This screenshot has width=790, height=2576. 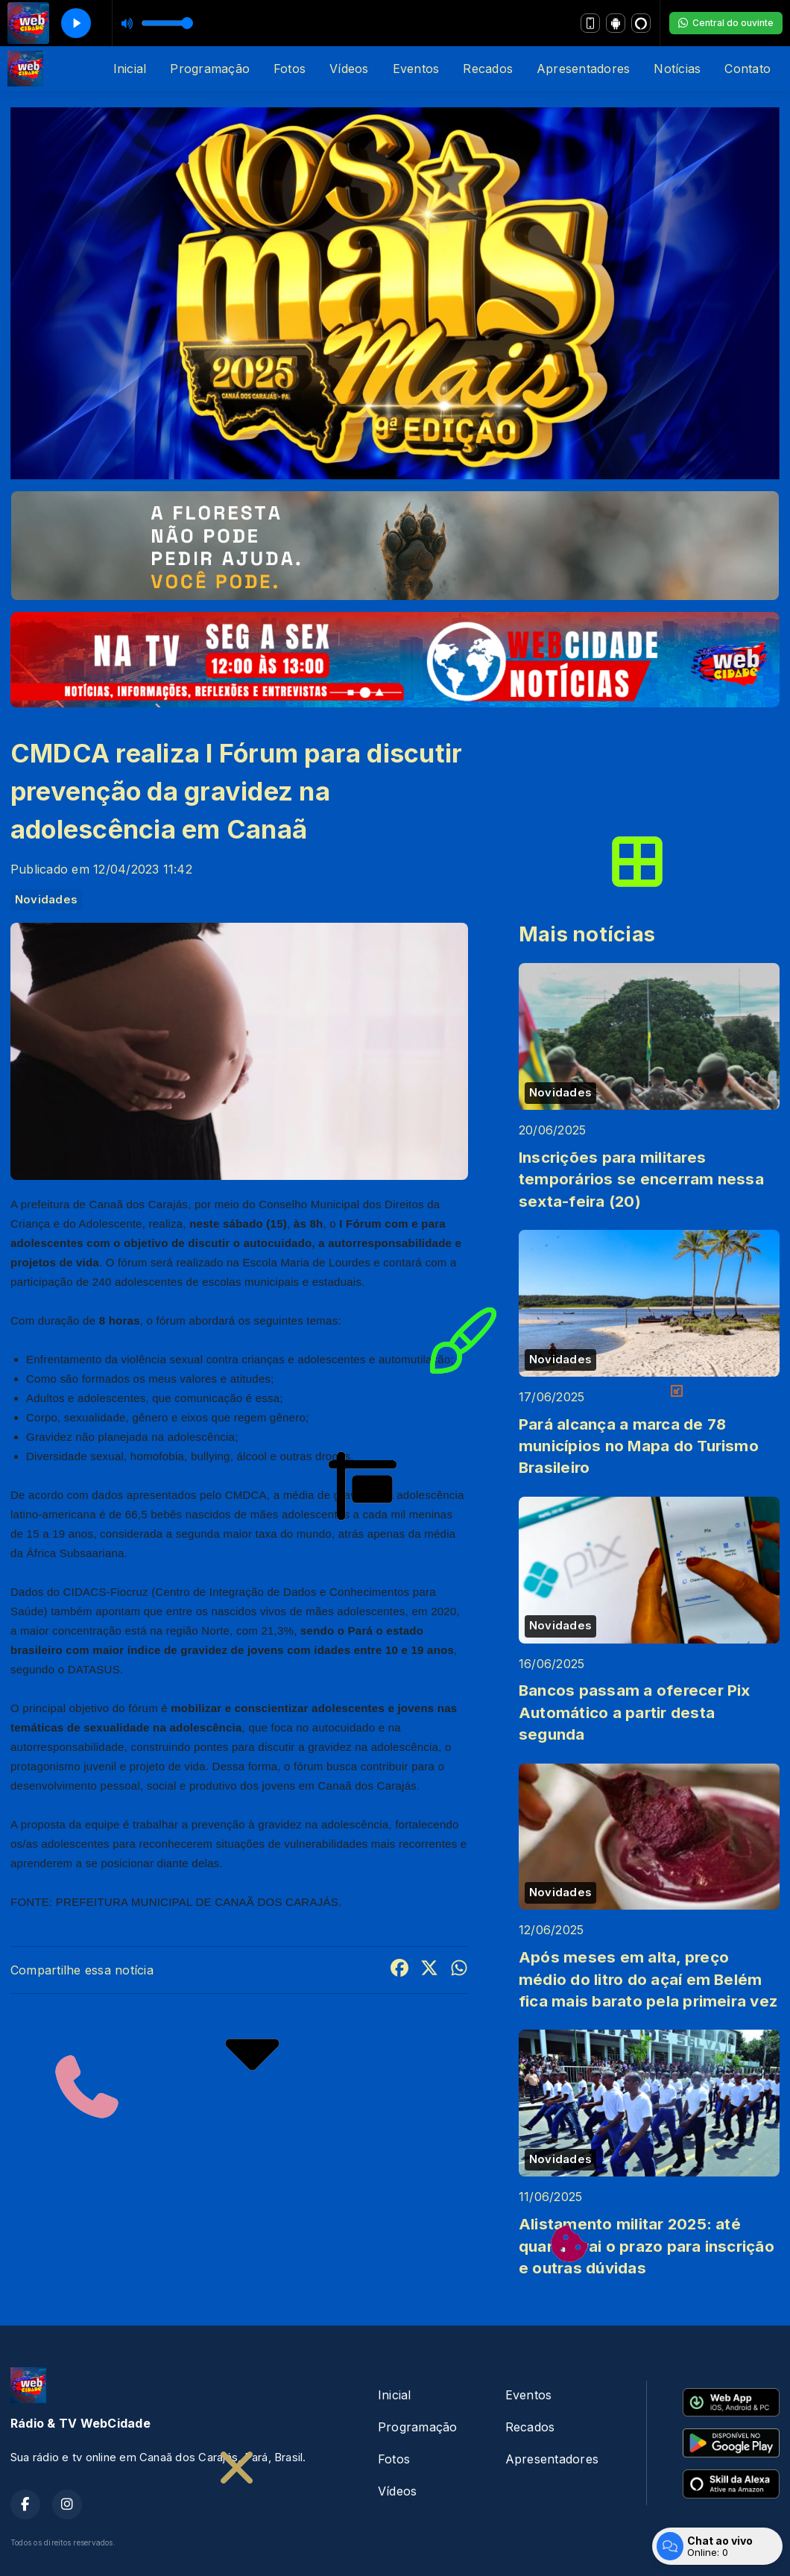 I want to click on manage cookie preferences and privacy settings, so click(x=569, y=2244).